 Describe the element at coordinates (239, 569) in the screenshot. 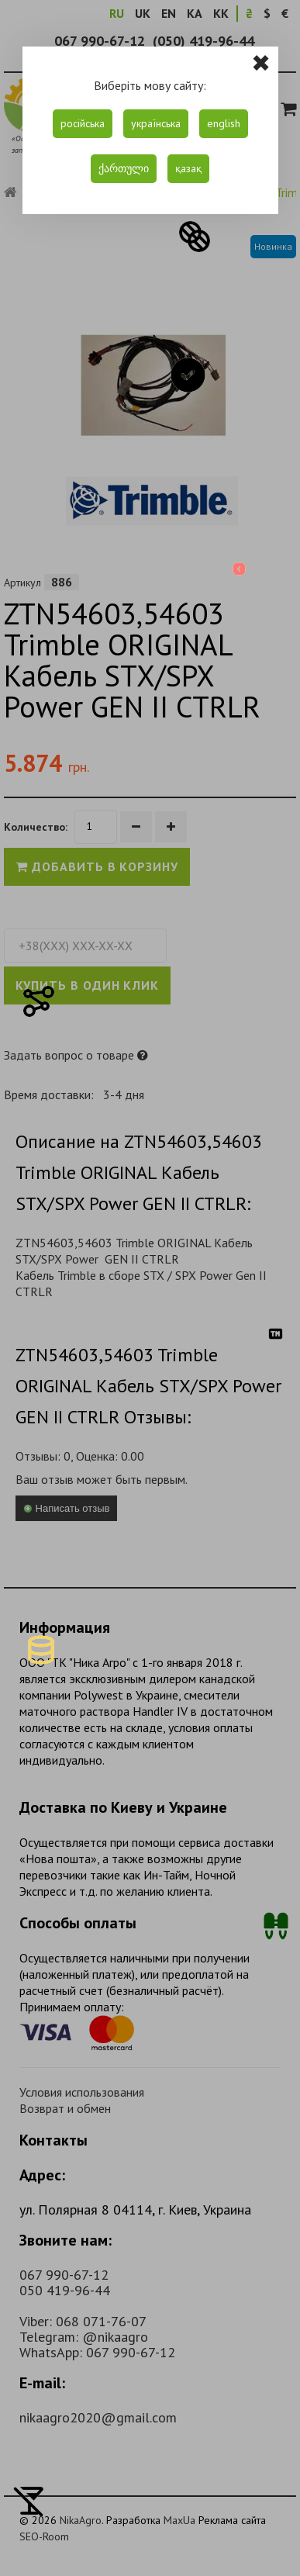

I see `go back to the previous screen` at that location.